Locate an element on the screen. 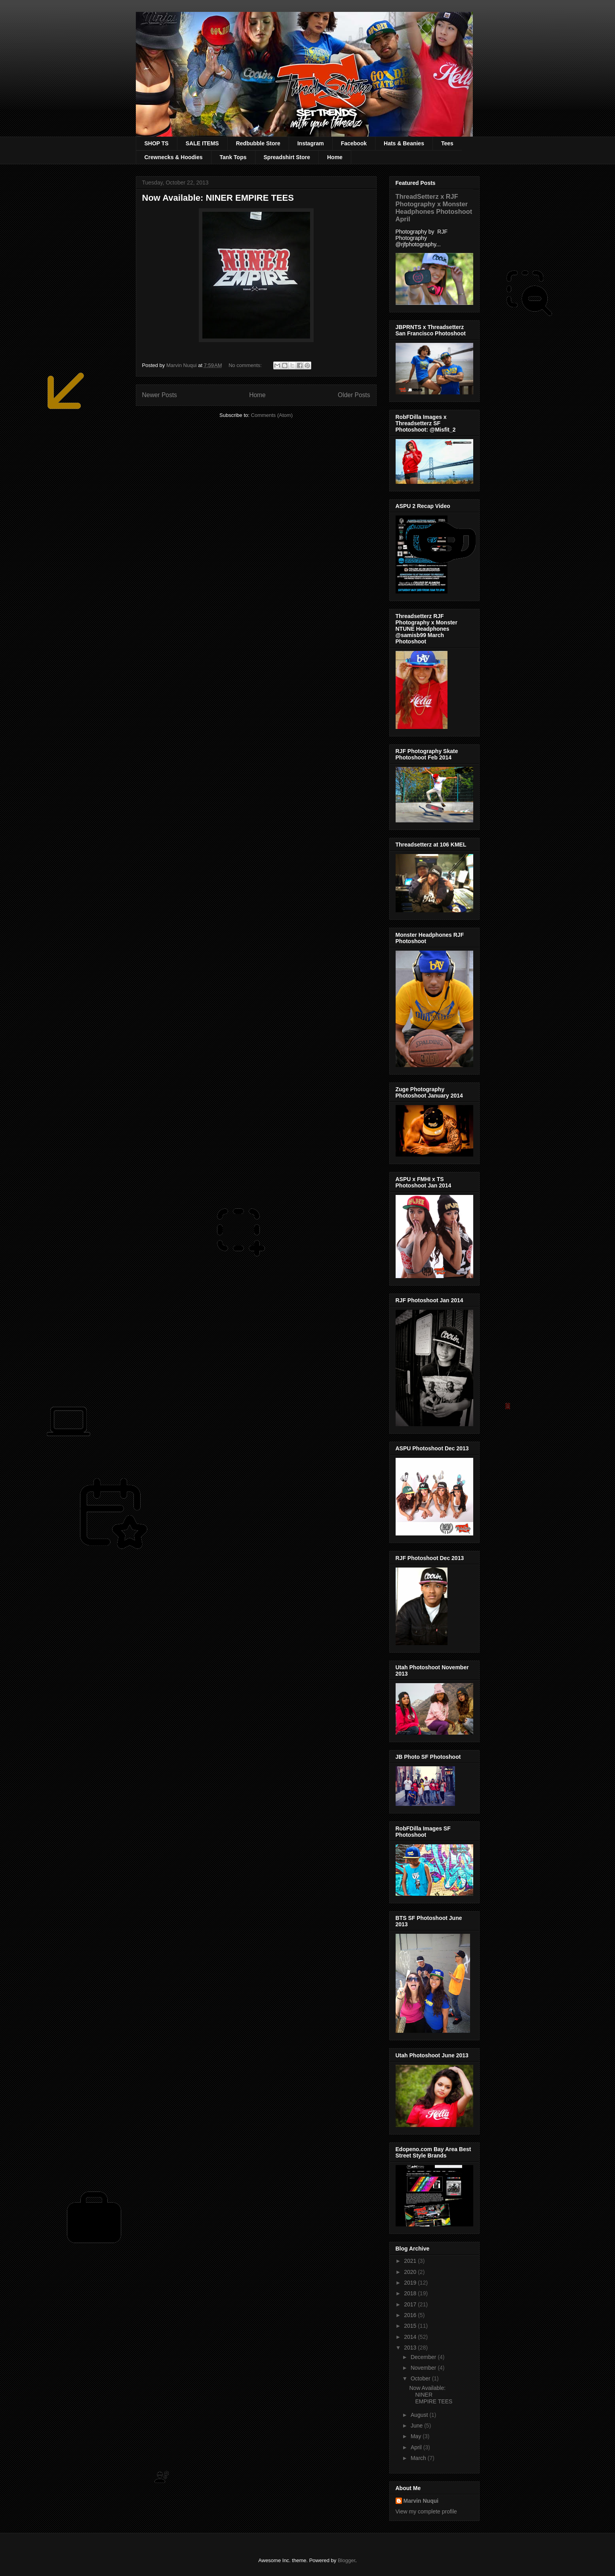 The width and height of the screenshot is (615, 2576). view checklist or task list is located at coordinates (508, 1406).